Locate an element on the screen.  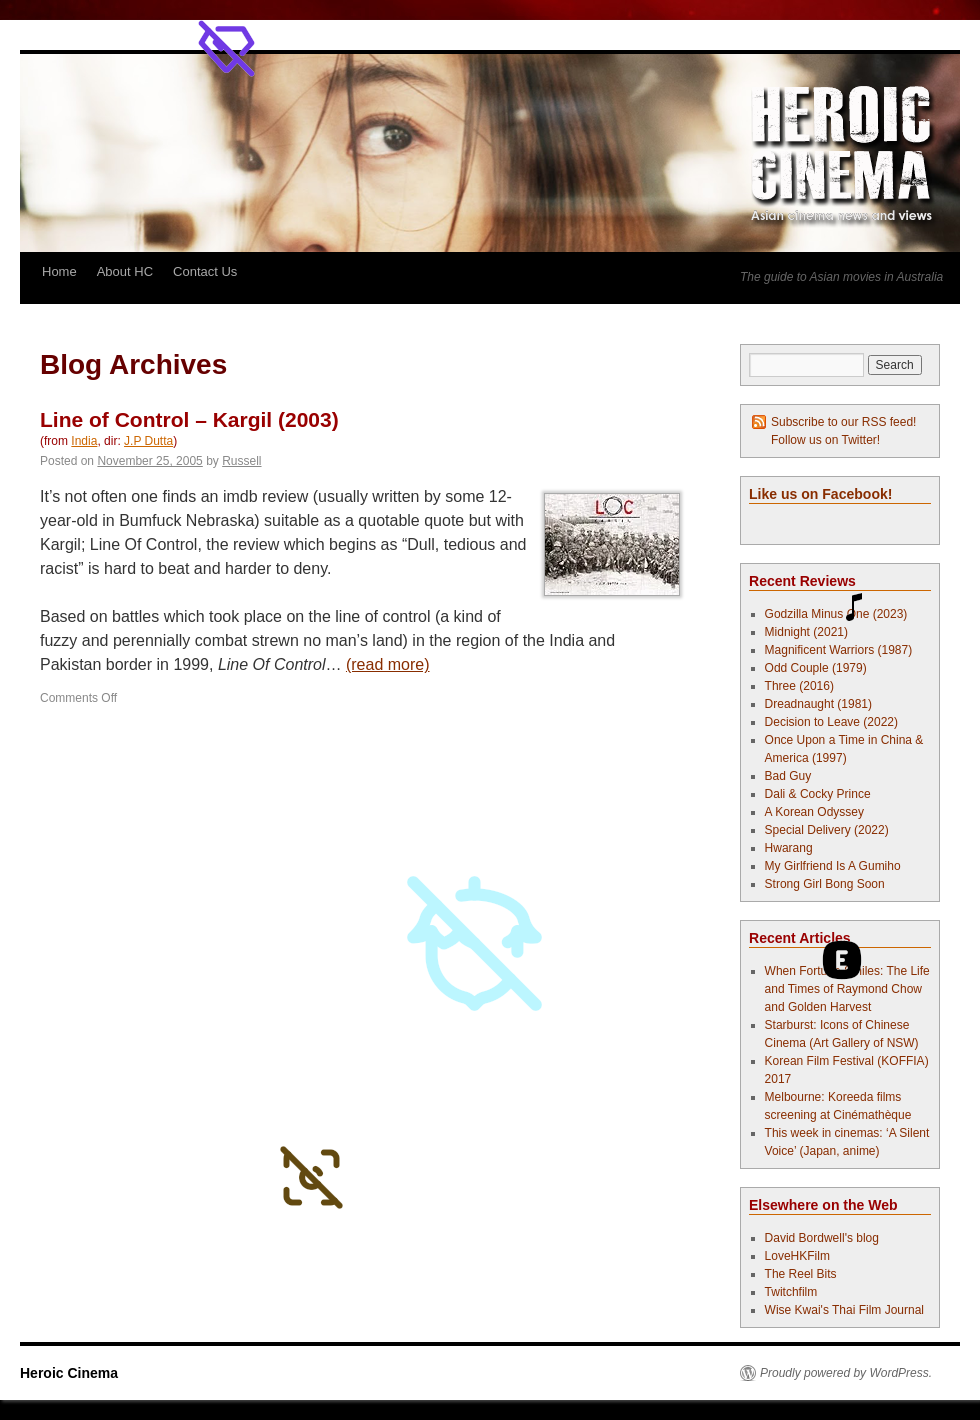
indicates premium features are unavailable is located at coordinates (226, 48).